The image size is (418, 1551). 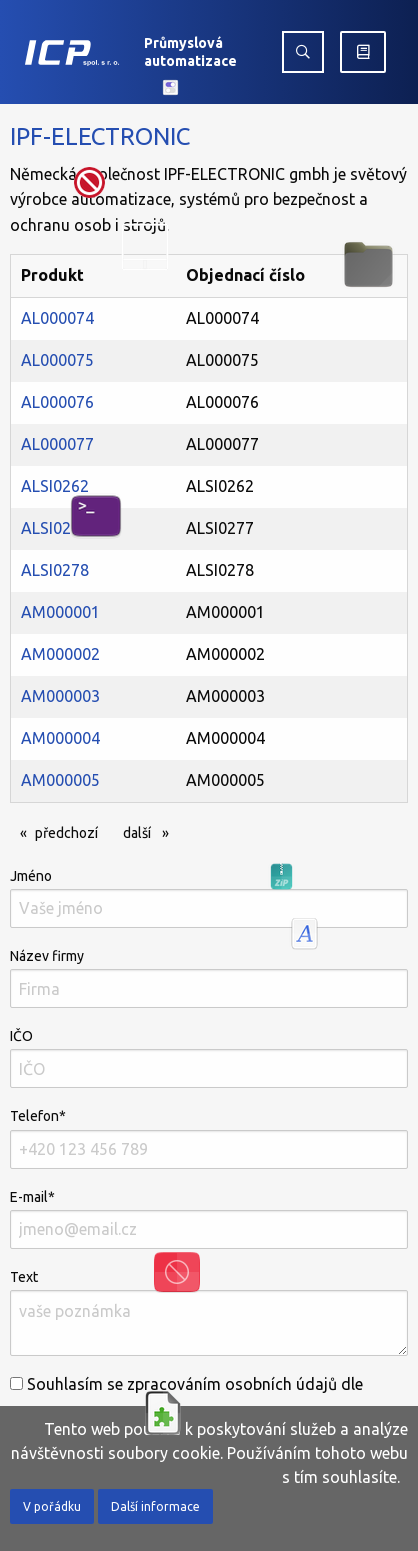 I want to click on delete or remove selected item, so click(x=89, y=182).